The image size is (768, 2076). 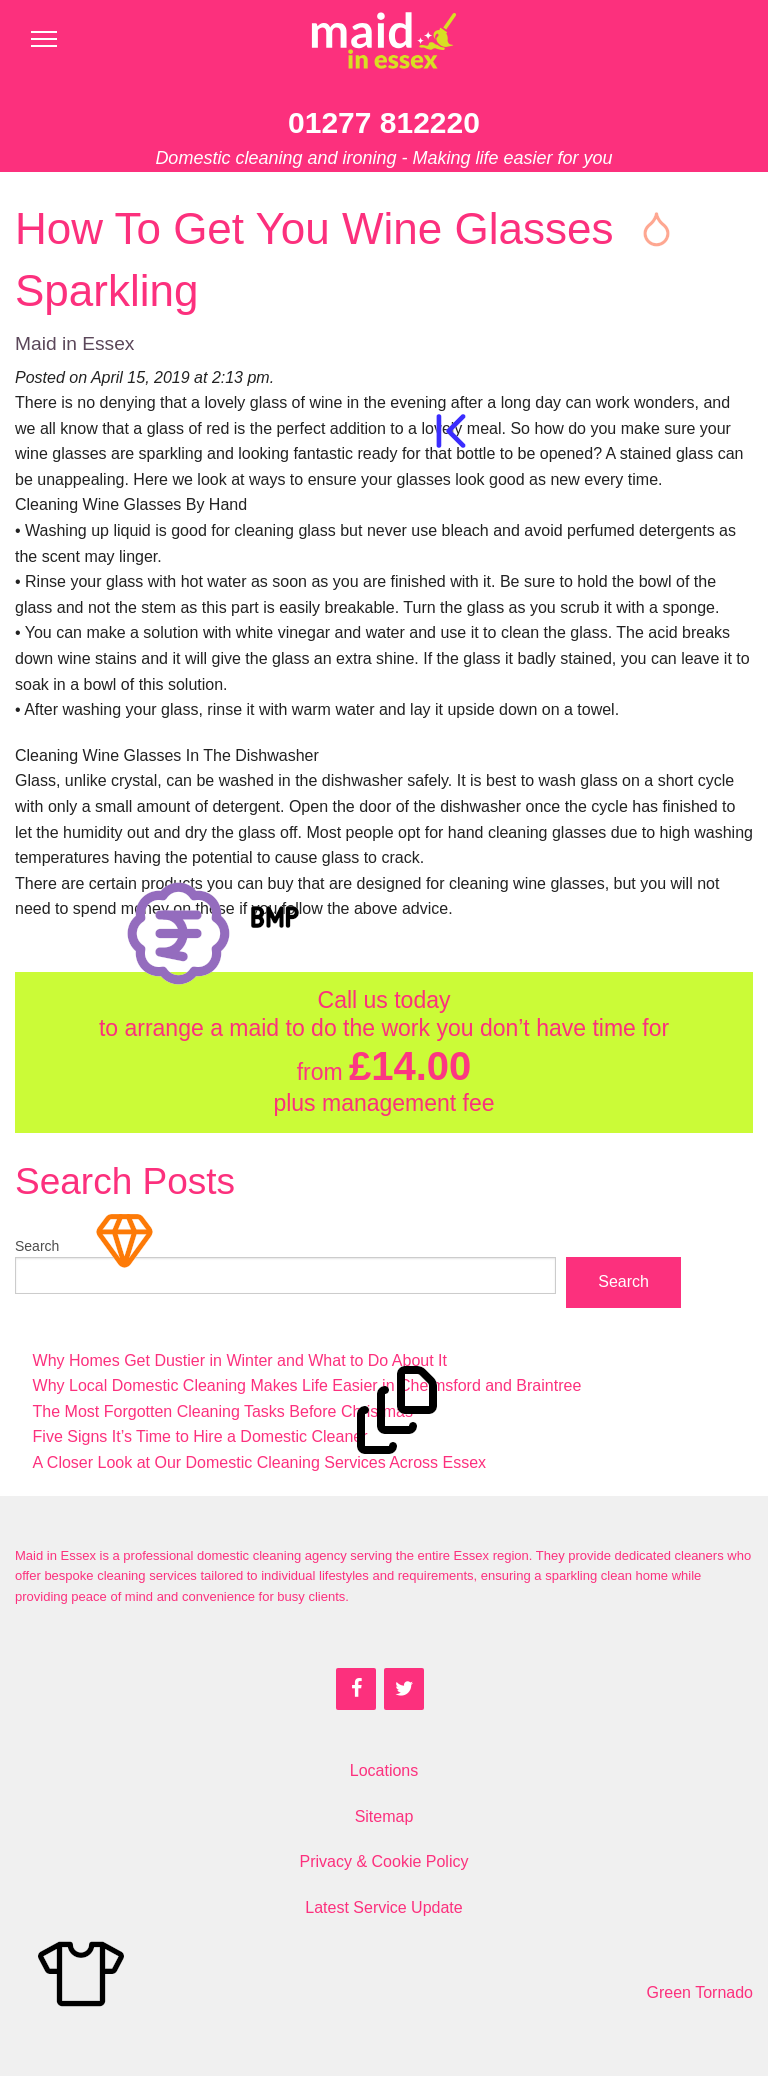 I want to click on adjust water or hydration settings, so click(x=656, y=228).